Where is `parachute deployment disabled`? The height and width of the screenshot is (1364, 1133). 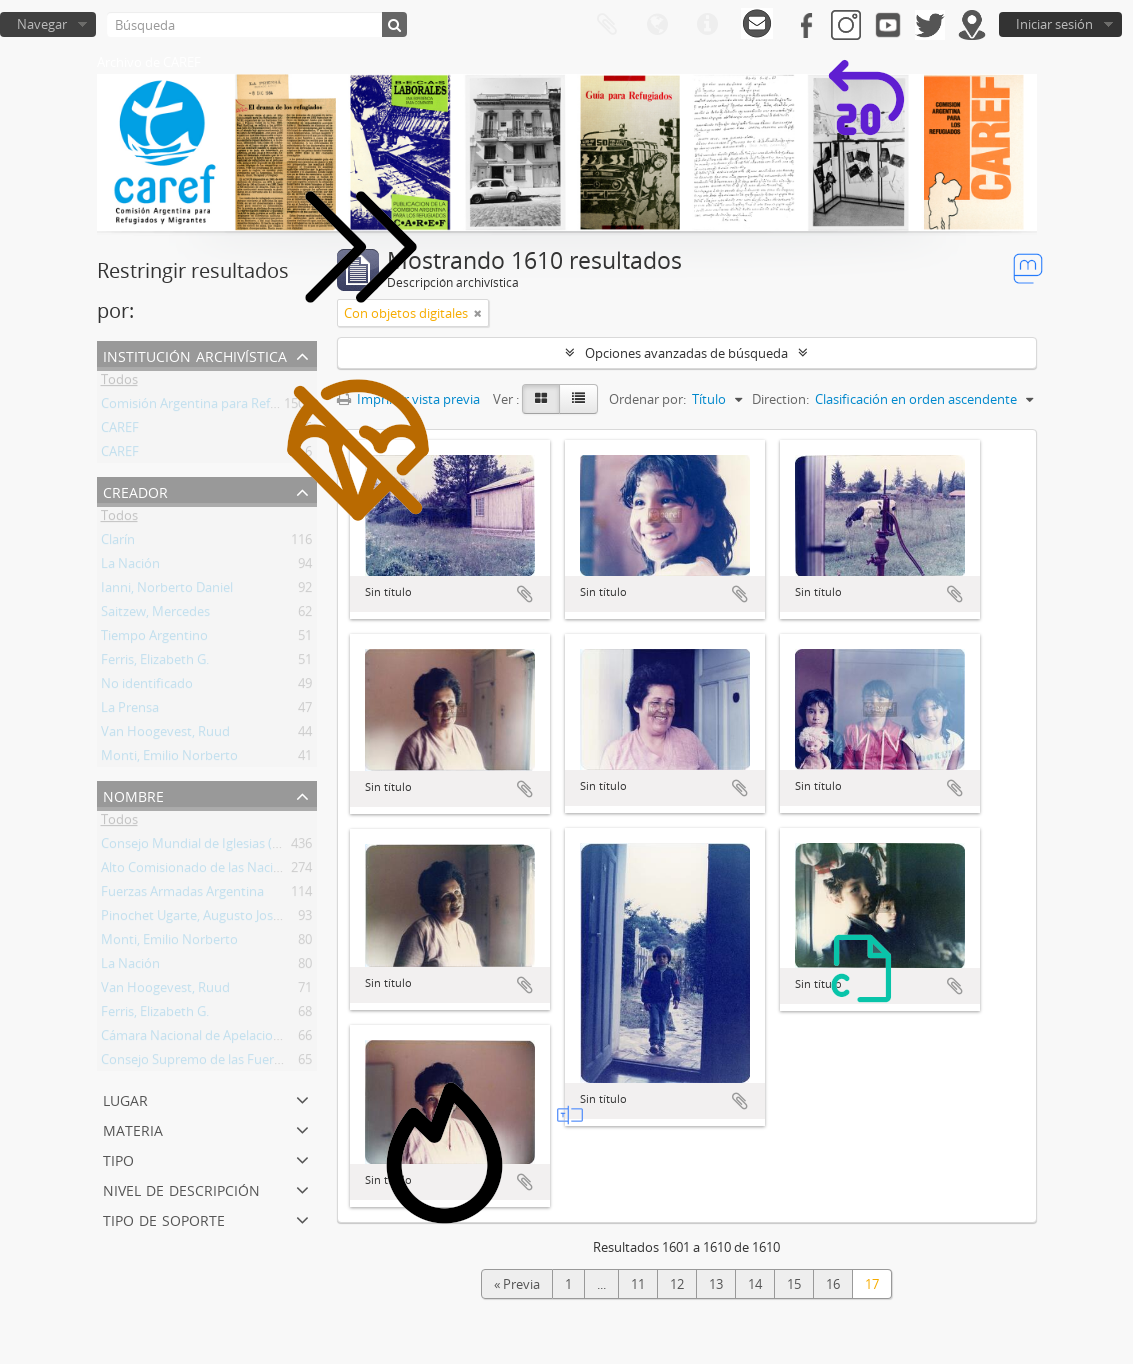
parachute deployment disabled is located at coordinates (358, 450).